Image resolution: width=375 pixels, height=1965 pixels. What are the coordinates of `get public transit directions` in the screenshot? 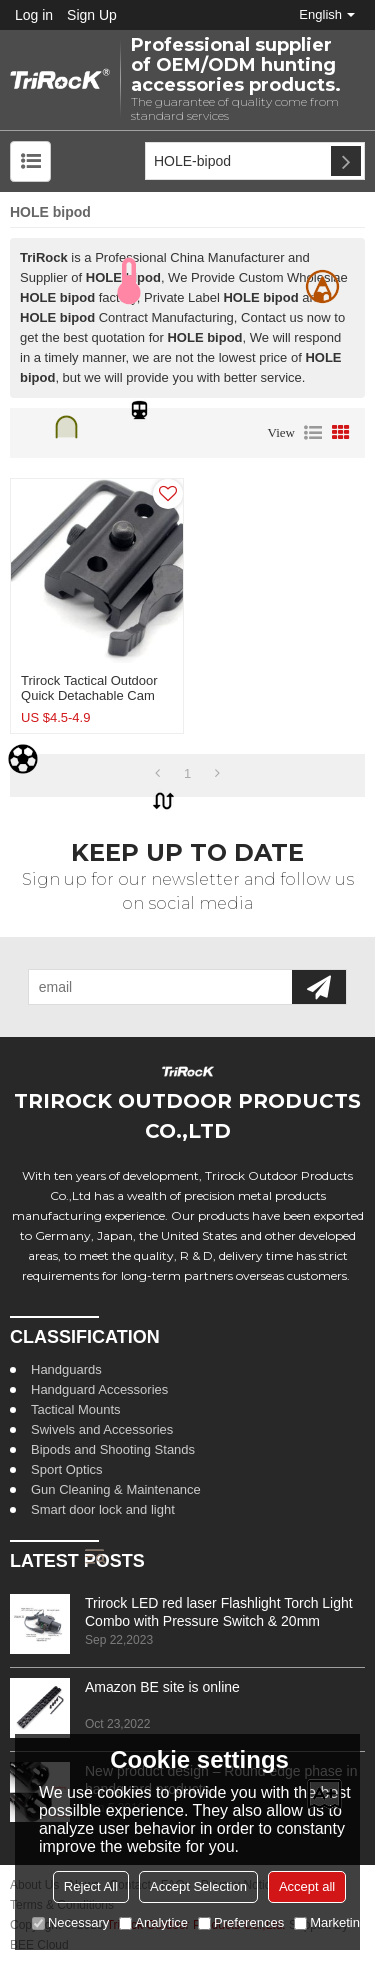 It's located at (139, 410).